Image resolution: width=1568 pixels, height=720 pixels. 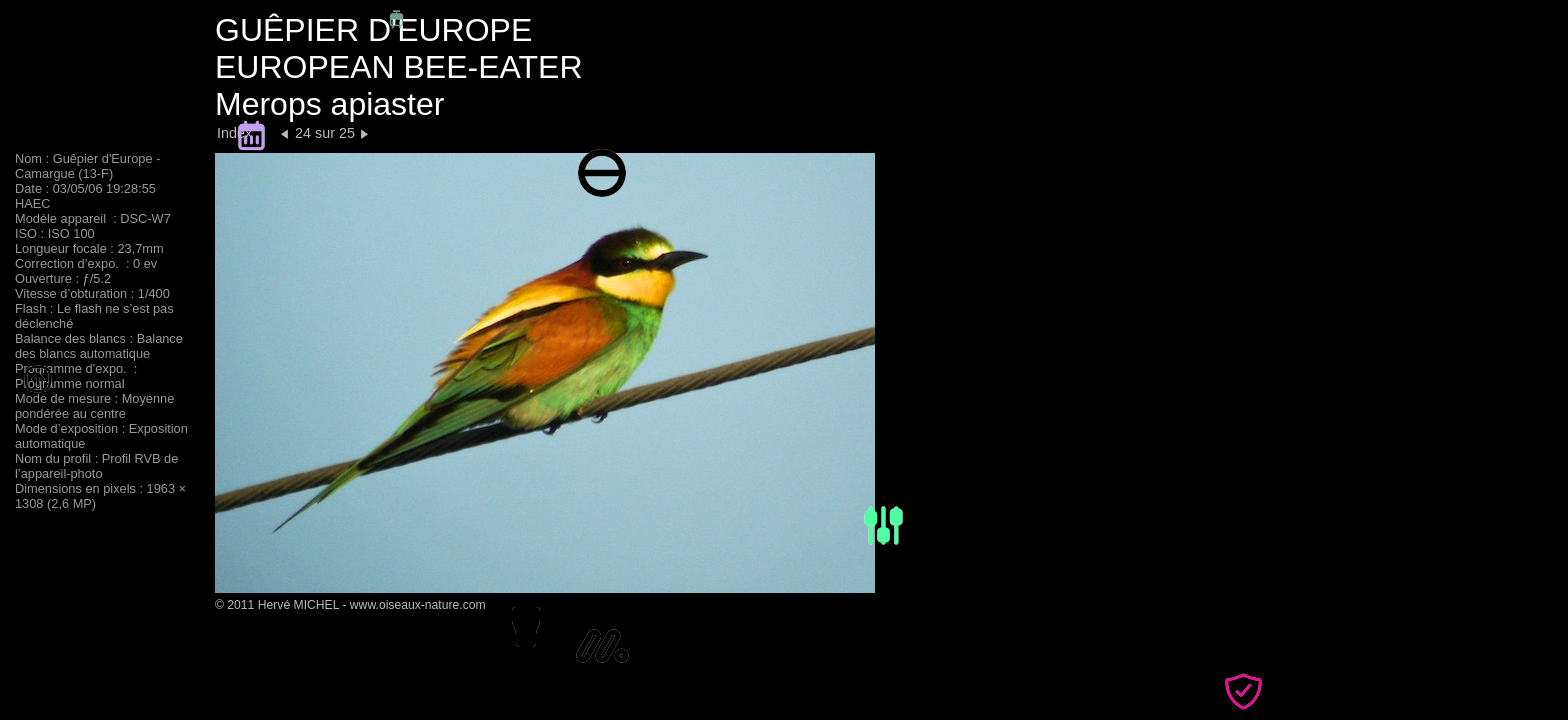 What do you see at coordinates (396, 19) in the screenshot?
I see `access tram or streetcar transit options` at bounding box center [396, 19].